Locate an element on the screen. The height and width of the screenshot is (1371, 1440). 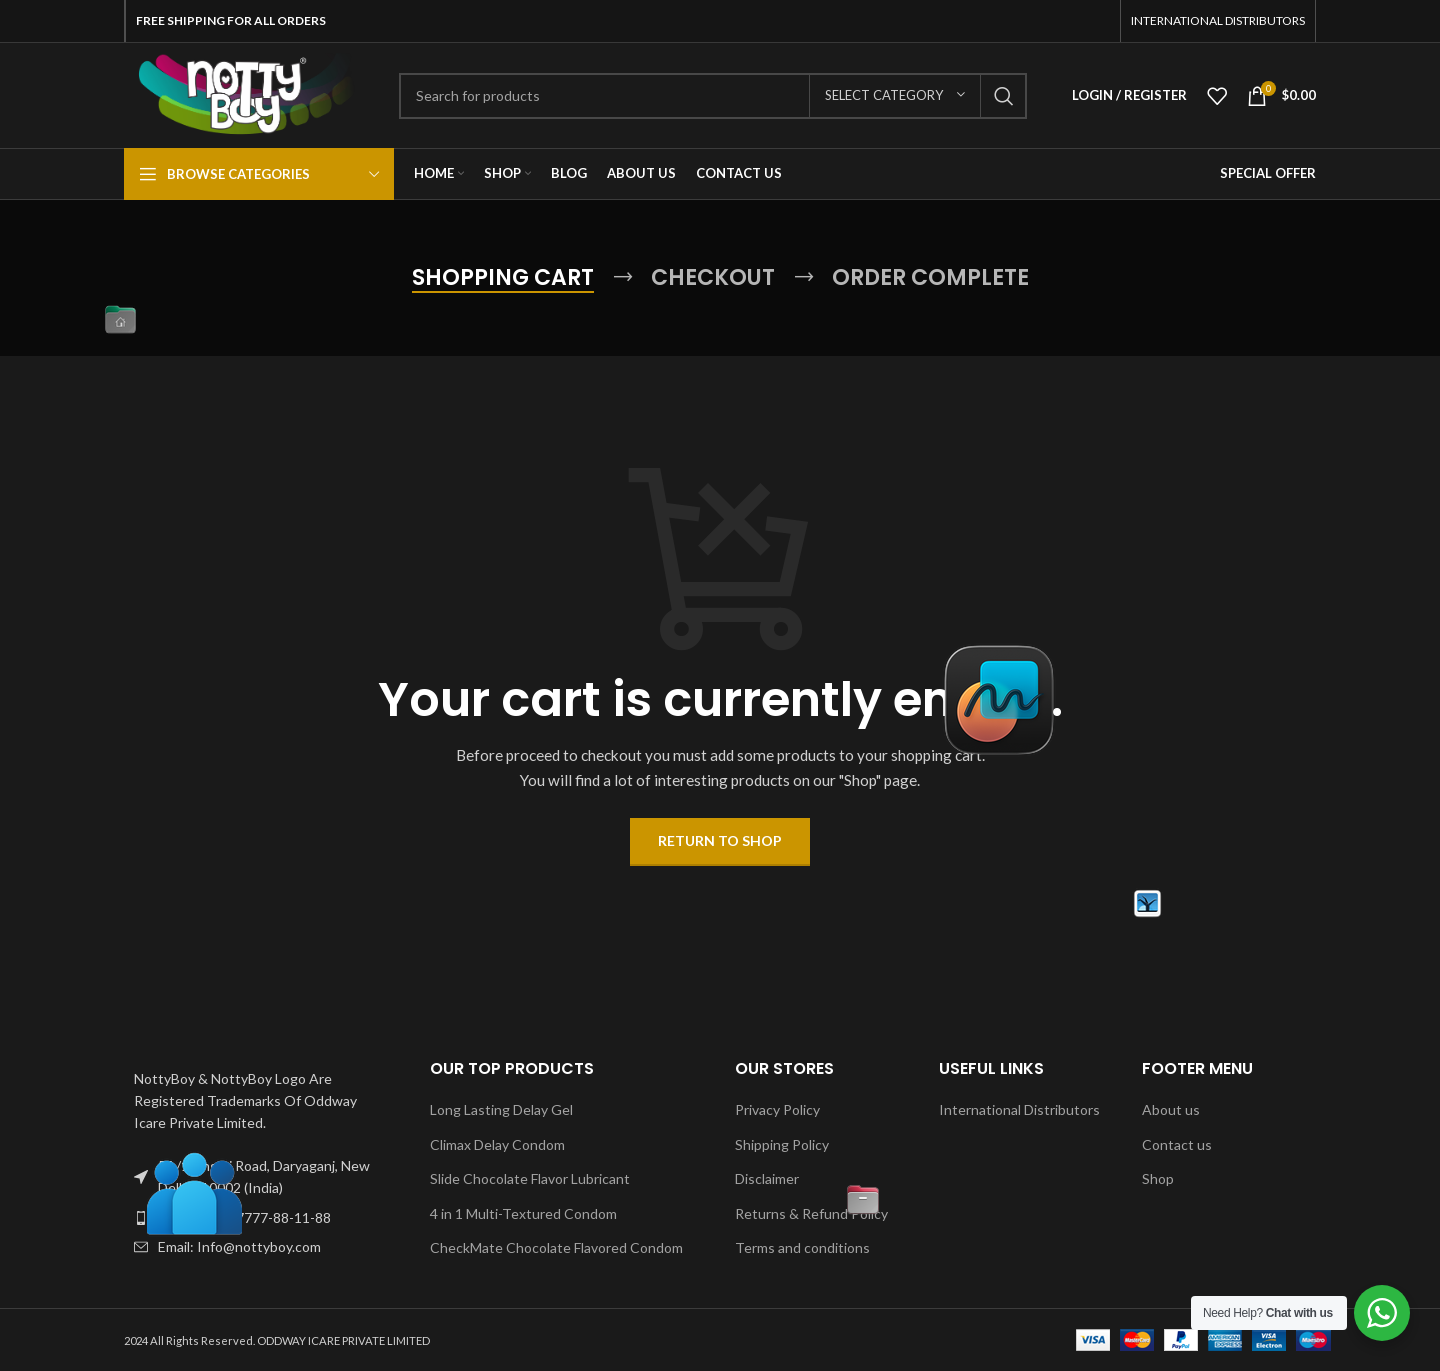
open freeform app for brainstorming and sketching is located at coordinates (999, 700).